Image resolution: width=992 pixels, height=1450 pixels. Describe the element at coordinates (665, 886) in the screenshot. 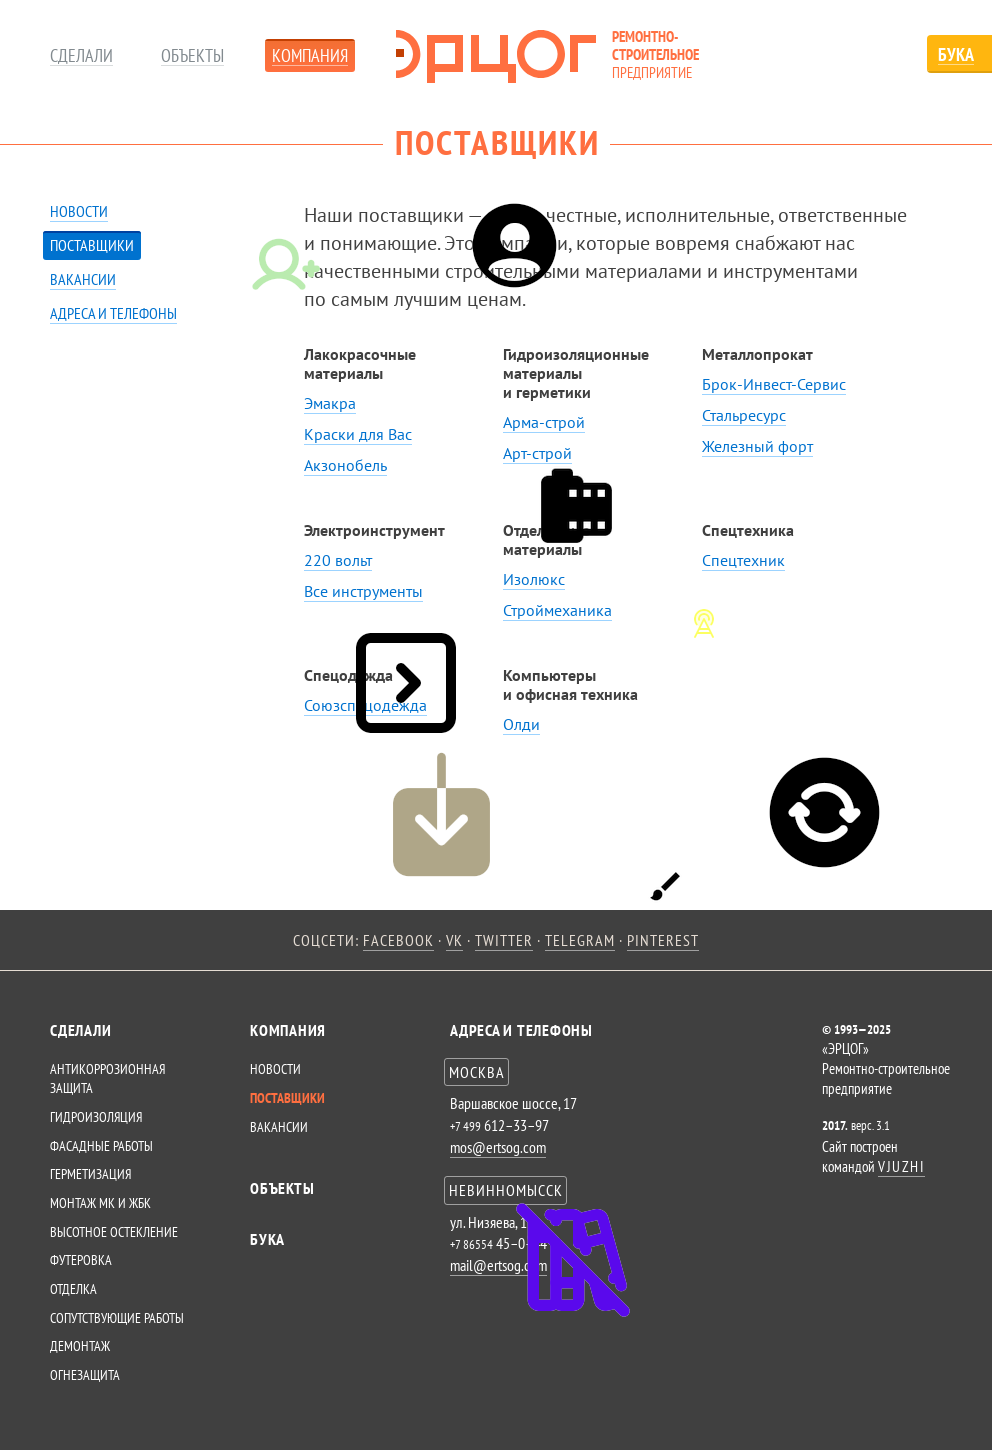

I see `access drawing or painting tools` at that location.